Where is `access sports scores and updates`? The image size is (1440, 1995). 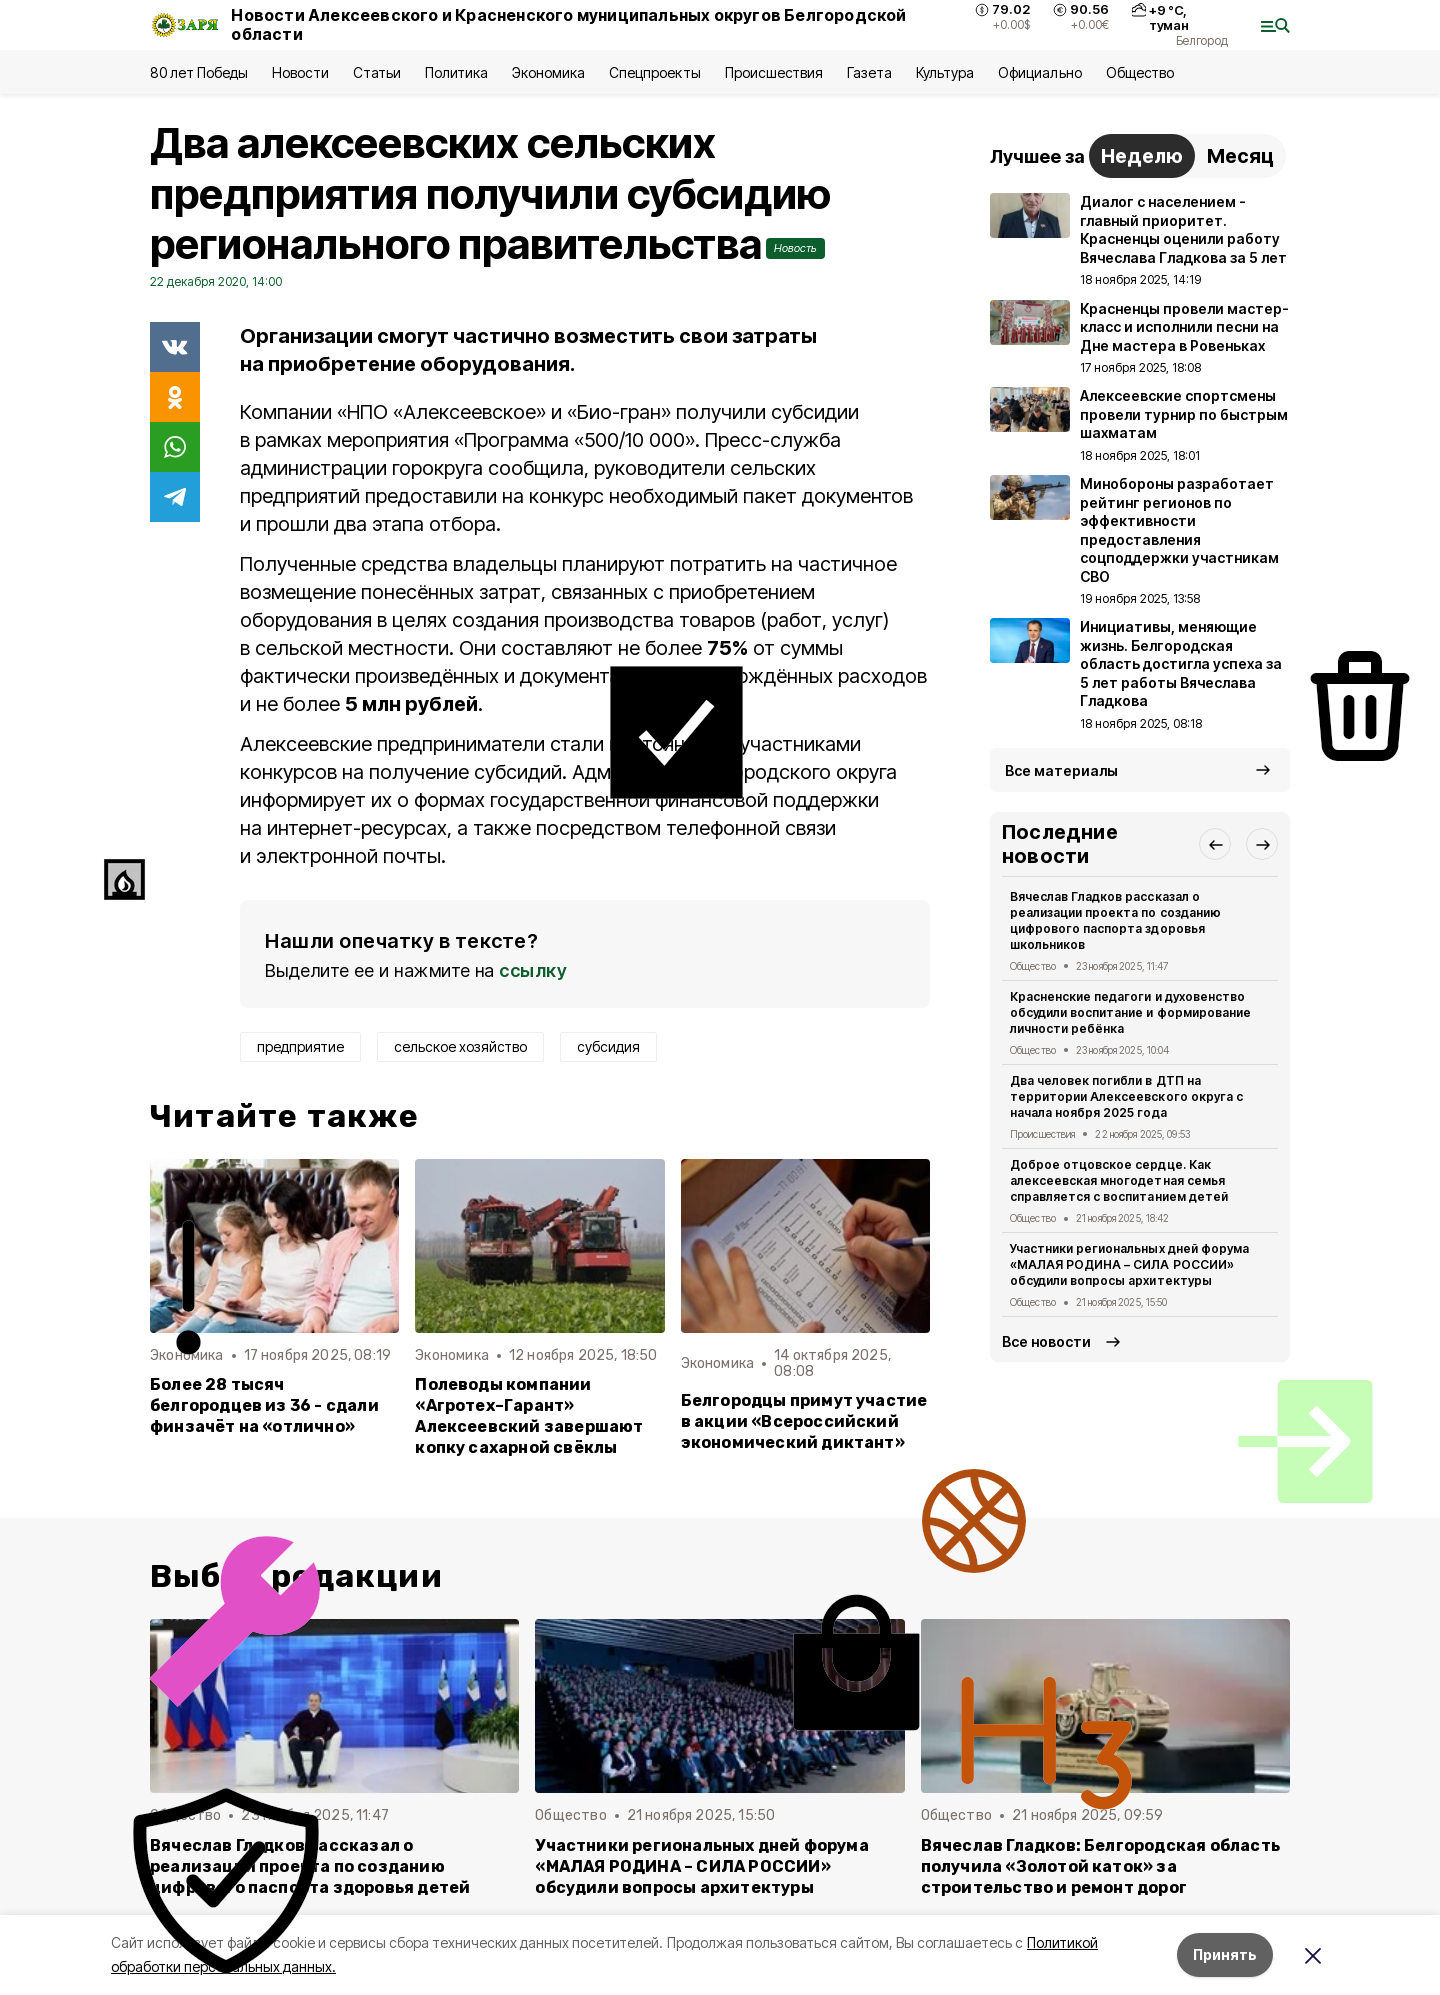 access sports scores and updates is located at coordinates (974, 1521).